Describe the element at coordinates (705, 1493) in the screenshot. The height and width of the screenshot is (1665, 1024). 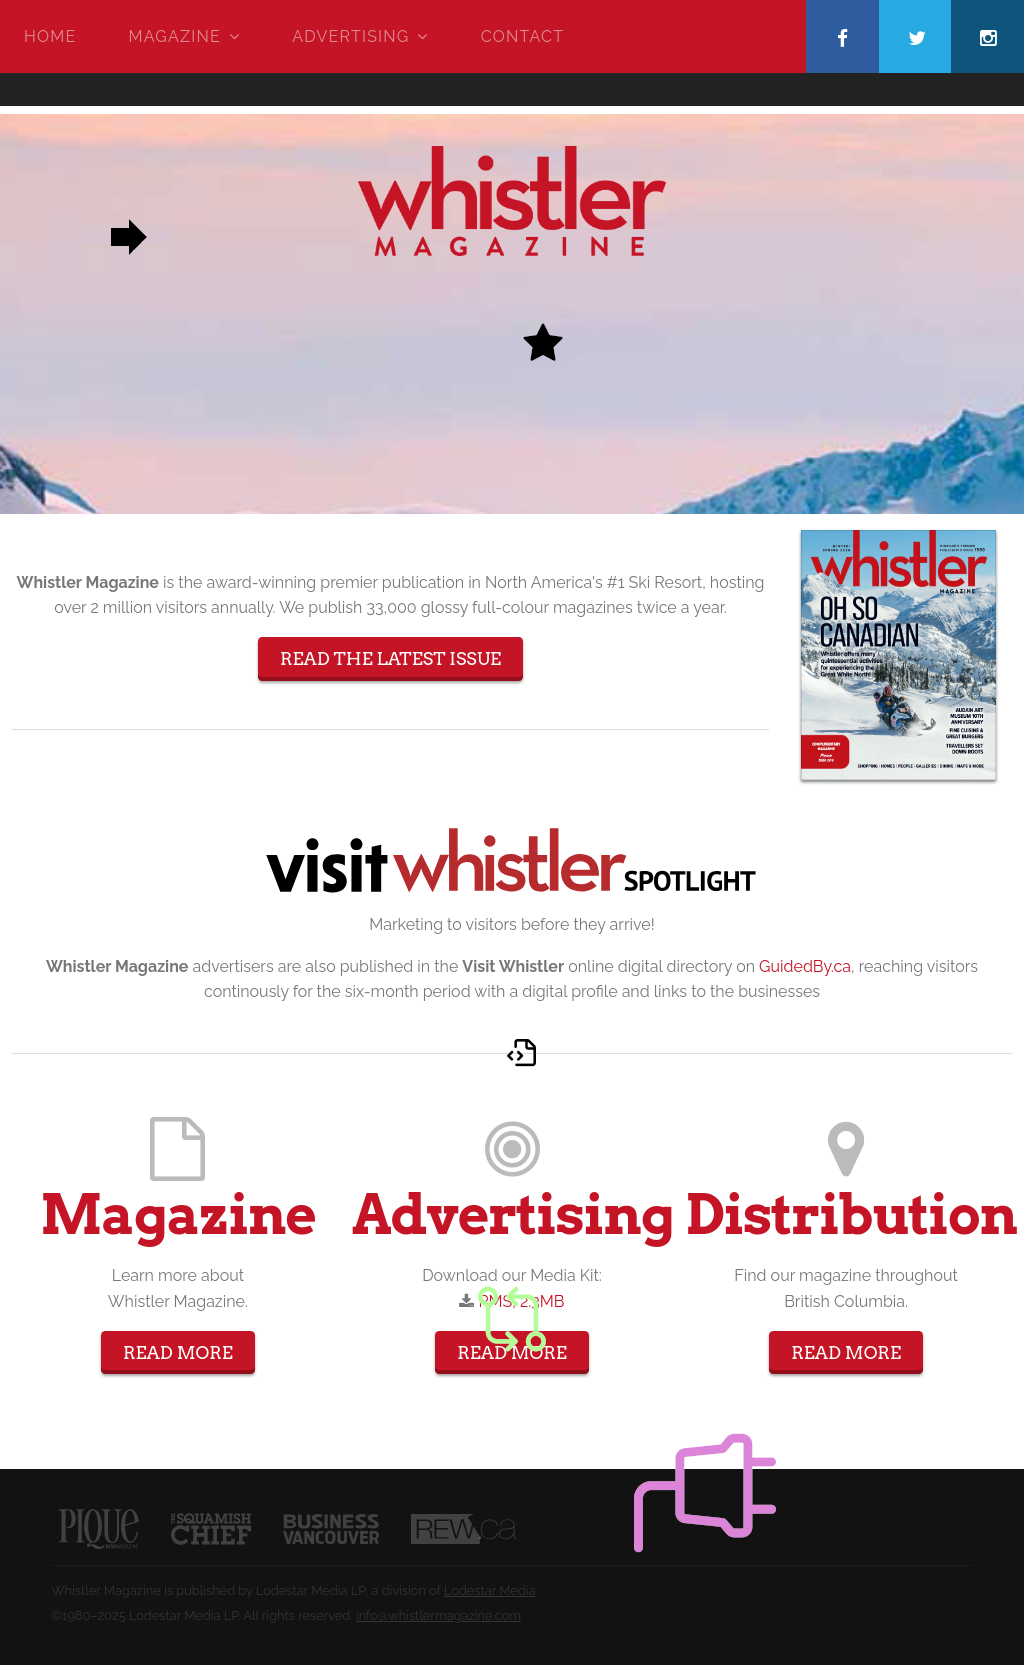
I see `connect a plugin or extension` at that location.